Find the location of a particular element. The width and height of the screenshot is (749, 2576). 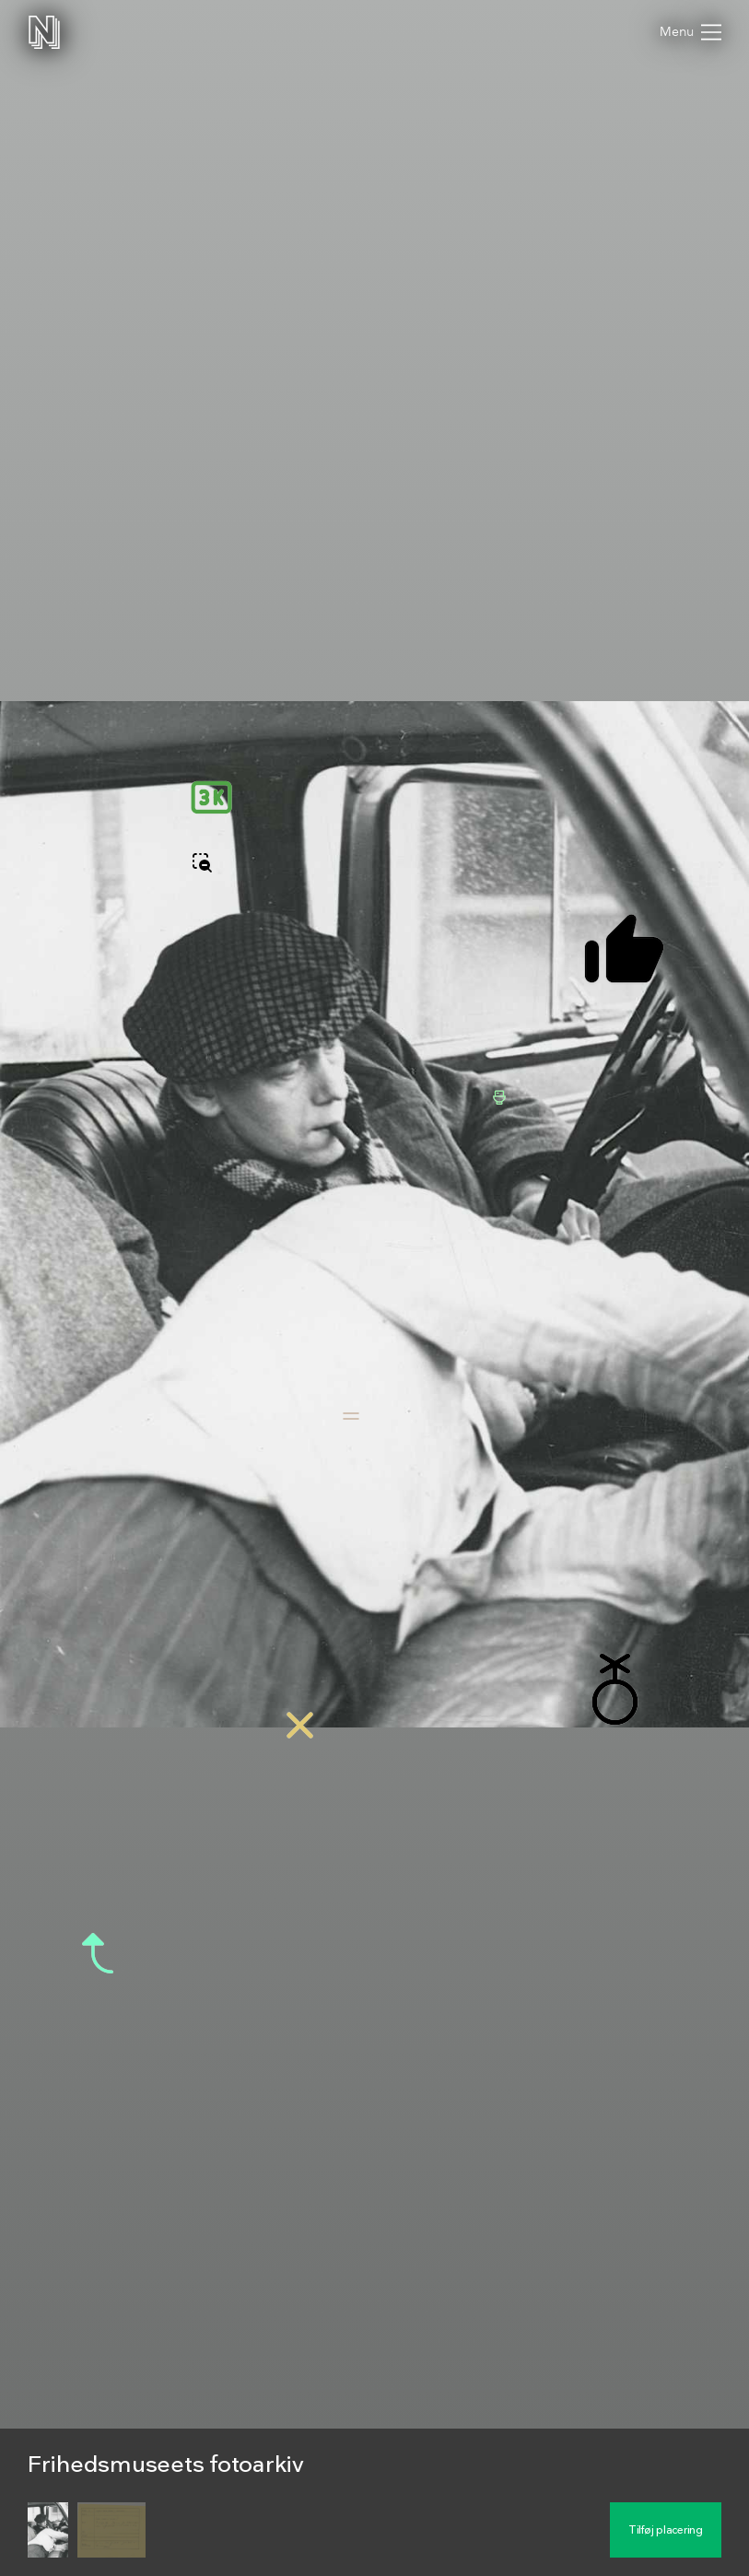

go back and up to previous level is located at coordinates (98, 1953).